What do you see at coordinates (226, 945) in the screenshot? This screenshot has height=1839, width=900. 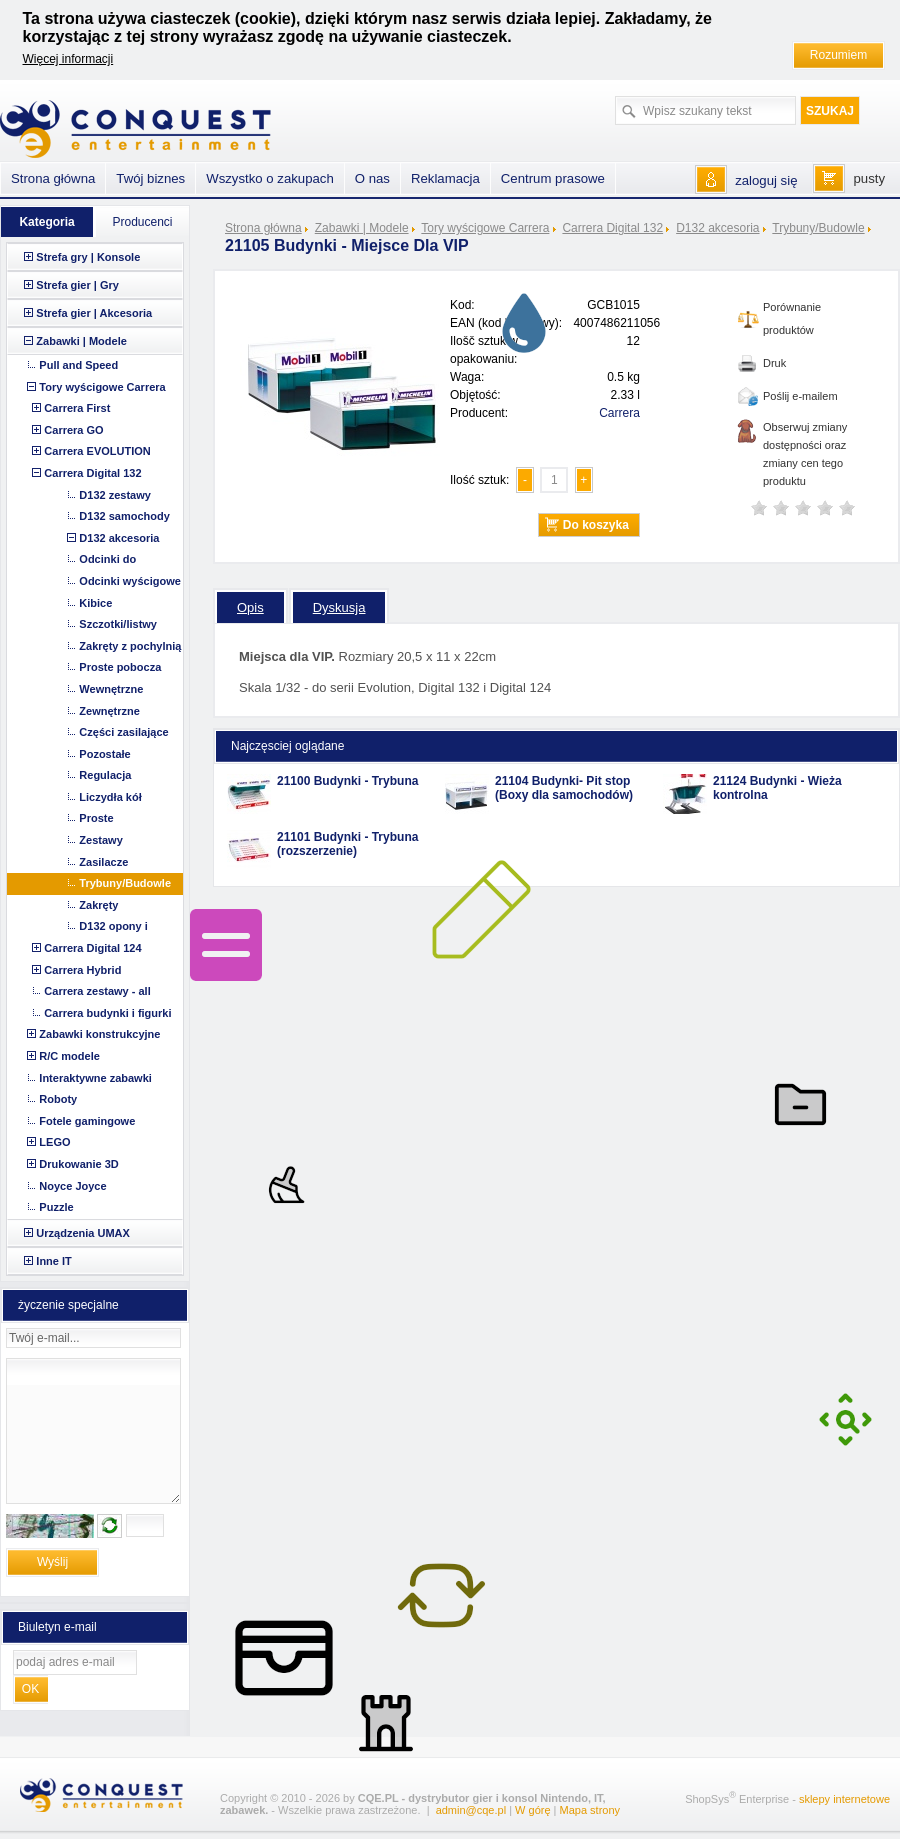 I see `indicates equality or comparison between values` at bounding box center [226, 945].